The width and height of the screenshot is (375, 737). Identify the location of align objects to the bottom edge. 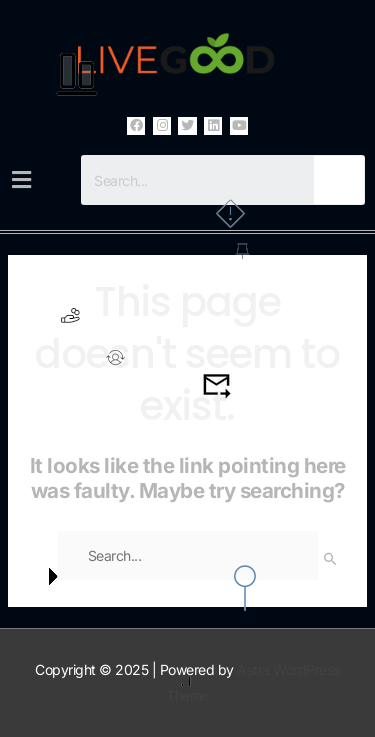
(77, 75).